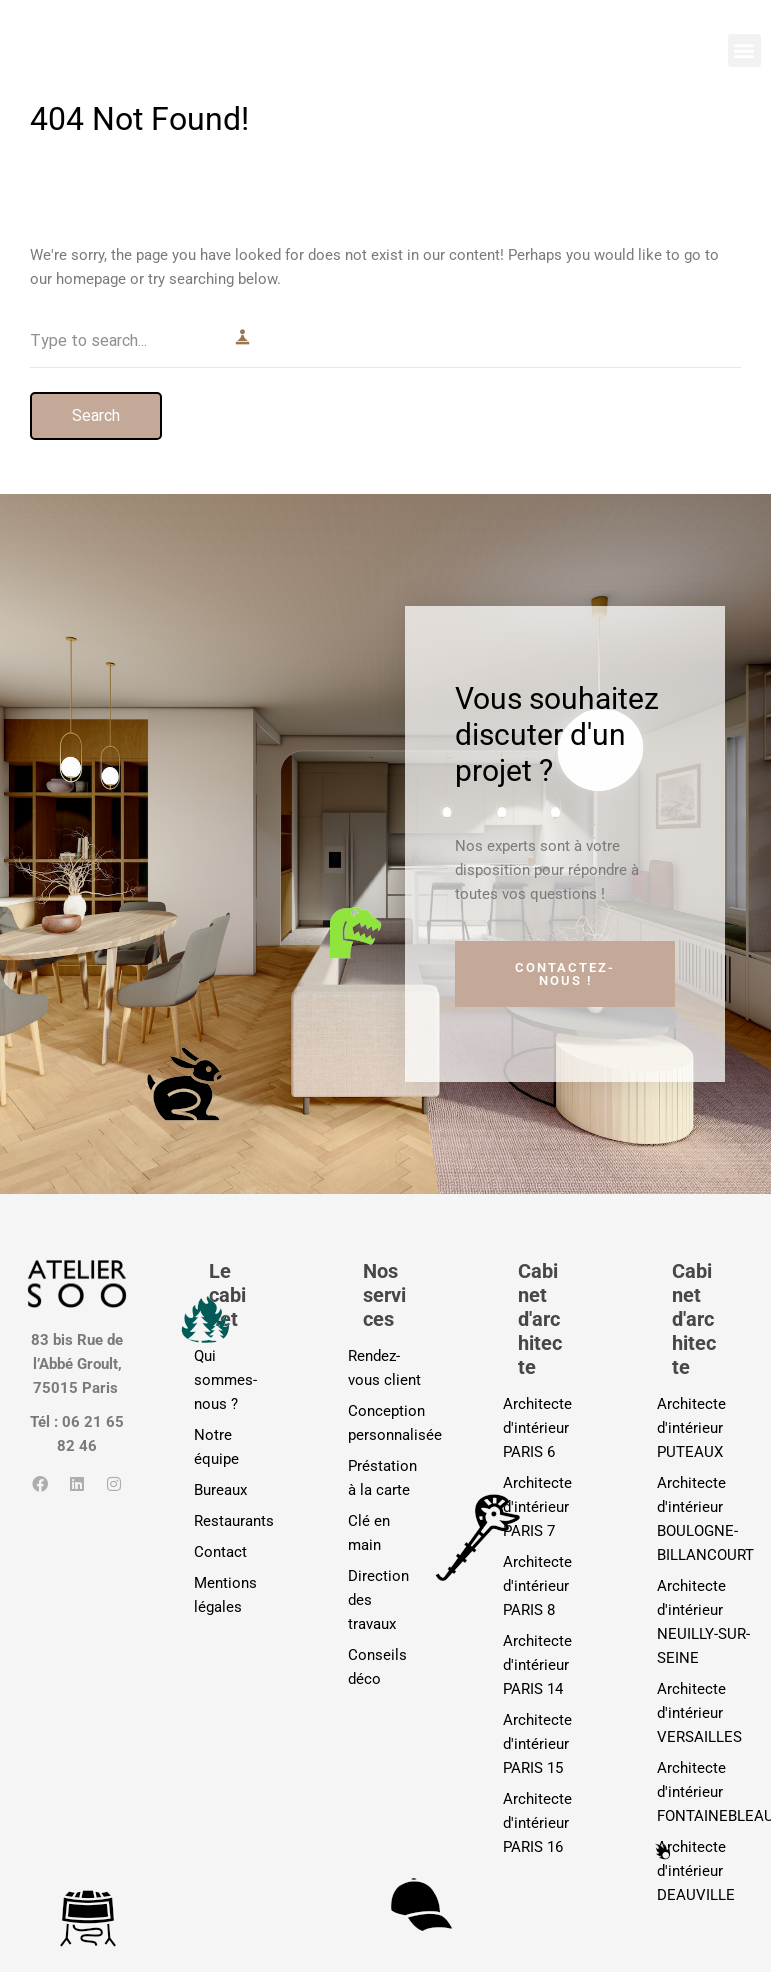 Image resolution: width=771 pixels, height=1972 pixels. What do you see at coordinates (205, 1319) in the screenshot?
I see `indicates wildfire or forest fire event` at bounding box center [205, 1319].